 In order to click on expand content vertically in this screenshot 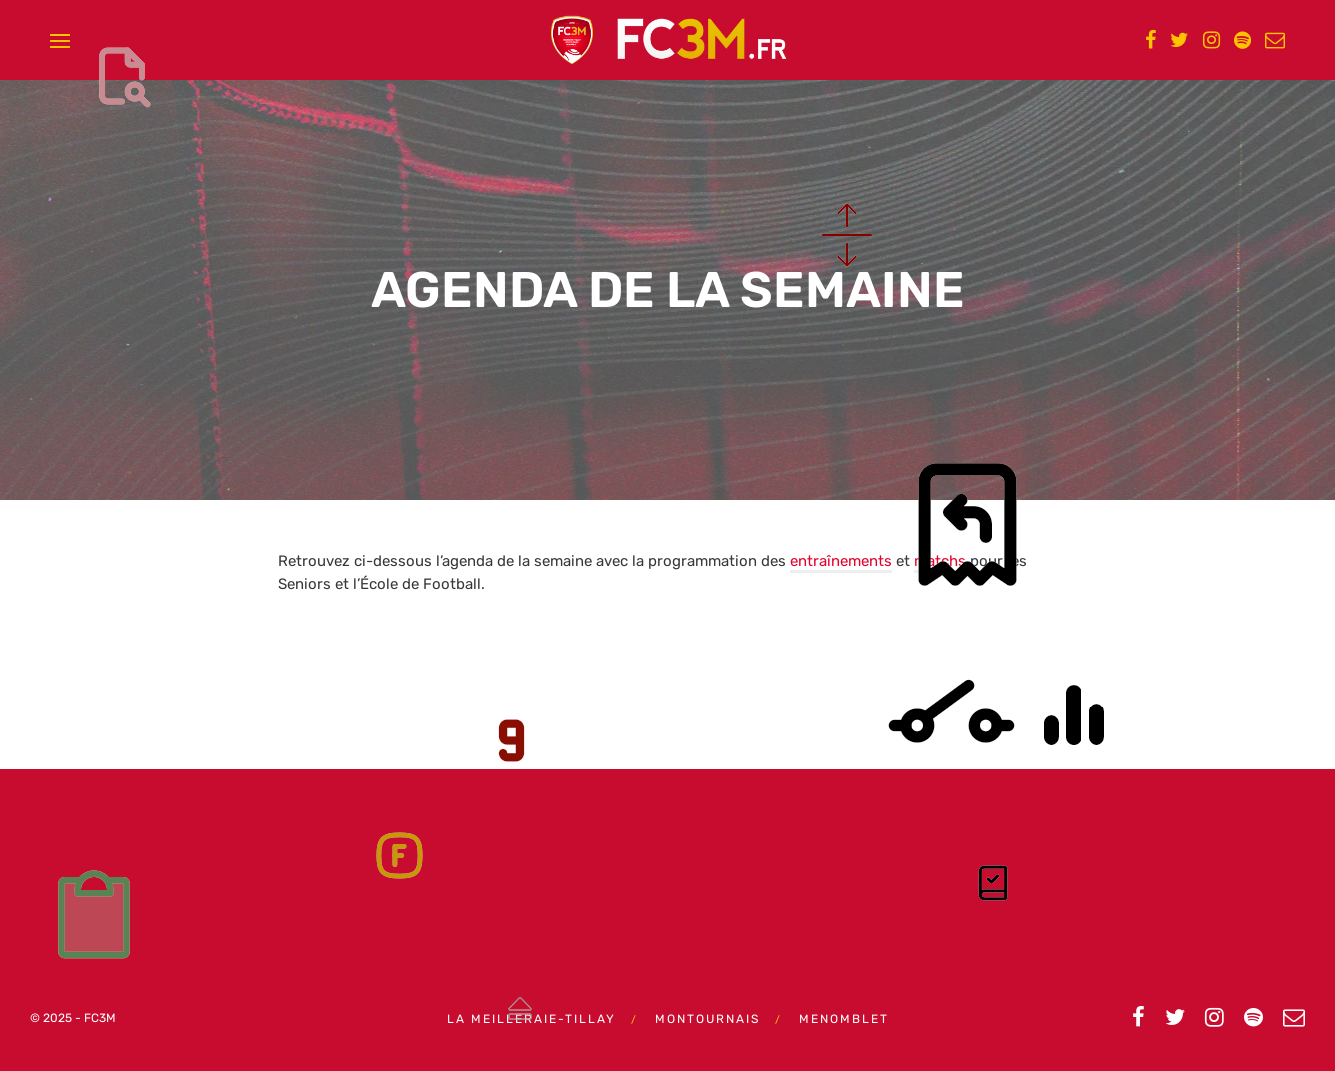, I will do `click(847, 235)`.